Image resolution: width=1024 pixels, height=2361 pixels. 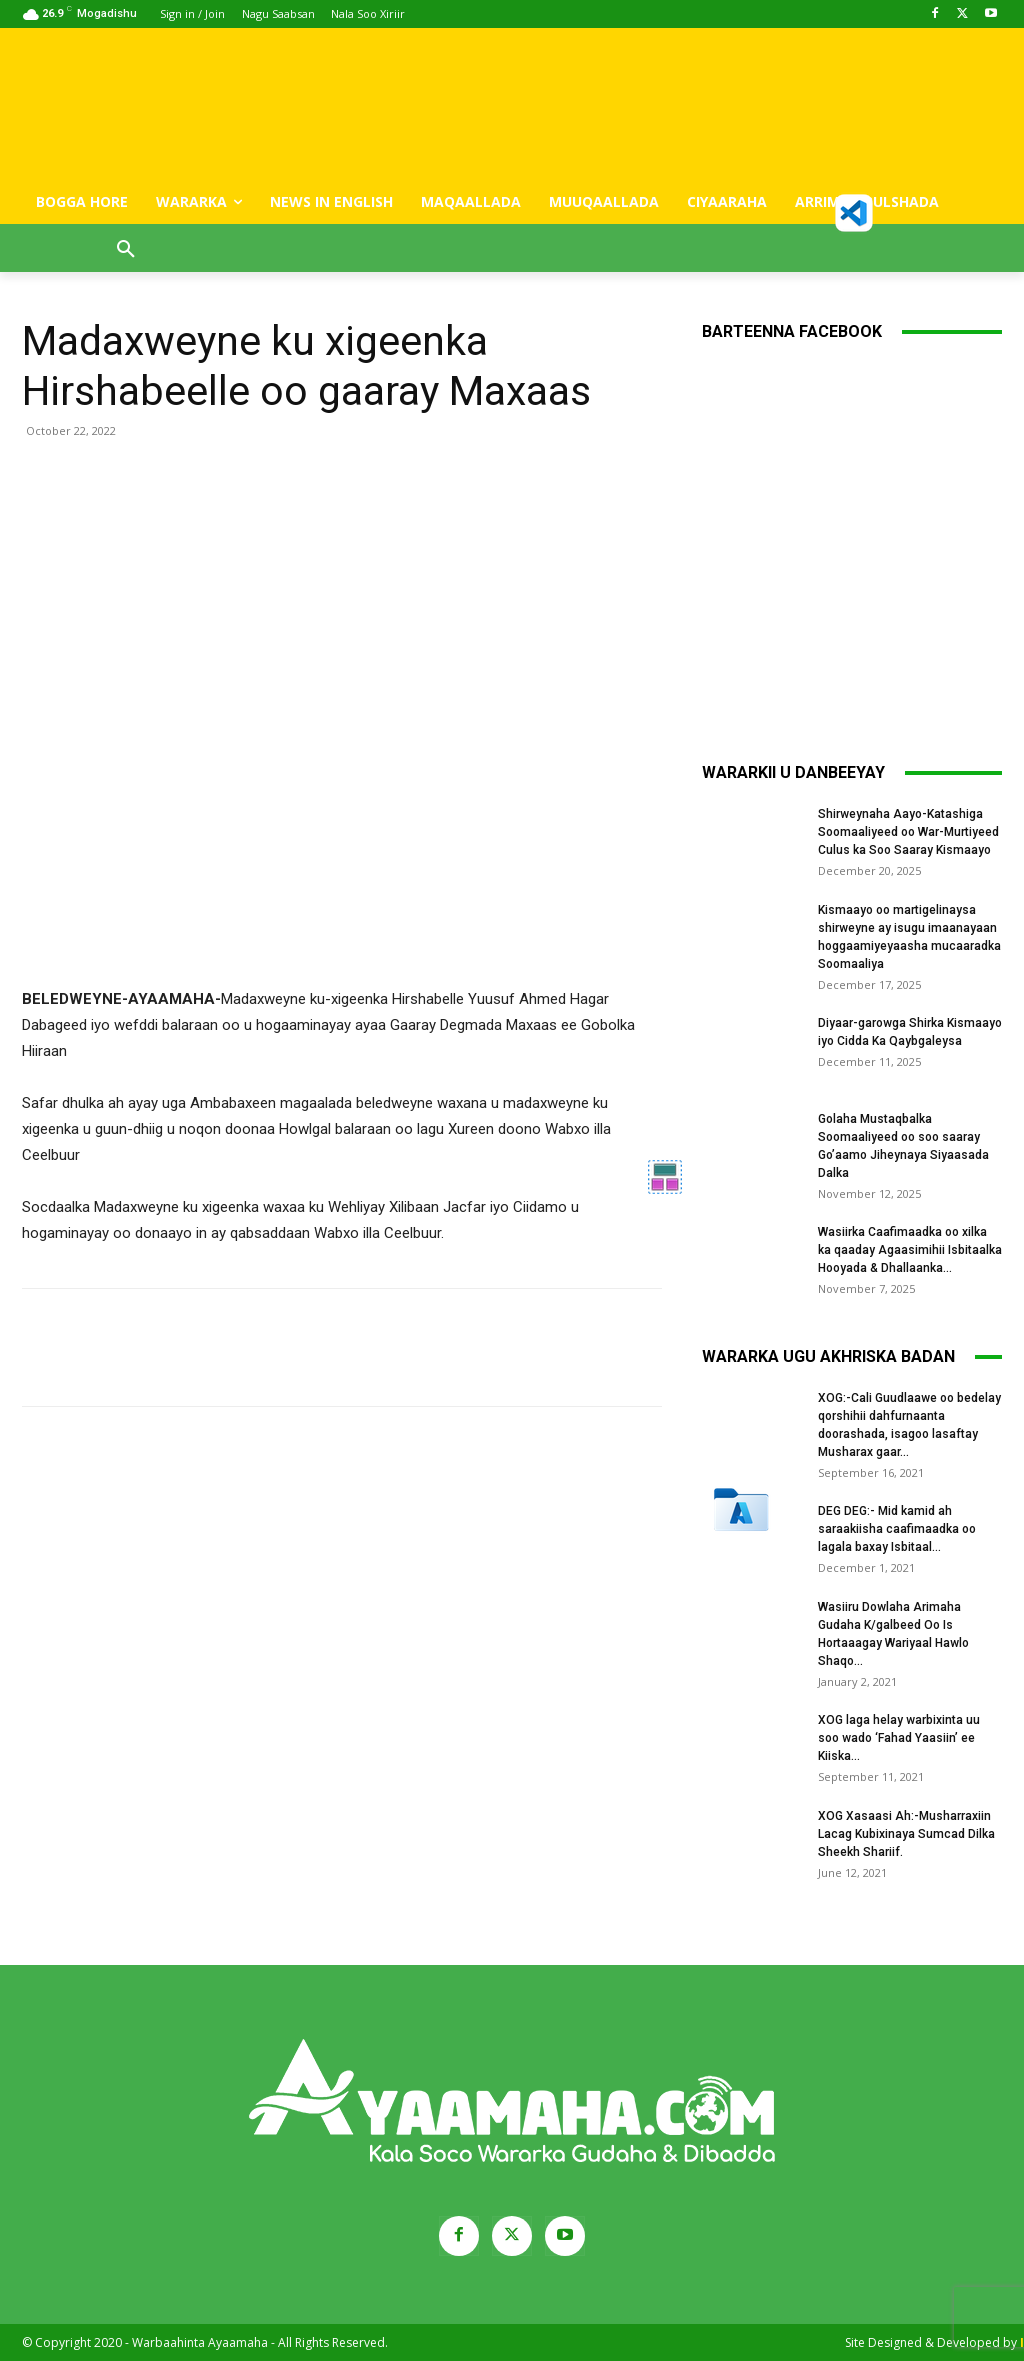 What do you see at coordinates (854, 213) in the screenshot?
I see `open Visual Studio Code` at bounding box center [854, 213].